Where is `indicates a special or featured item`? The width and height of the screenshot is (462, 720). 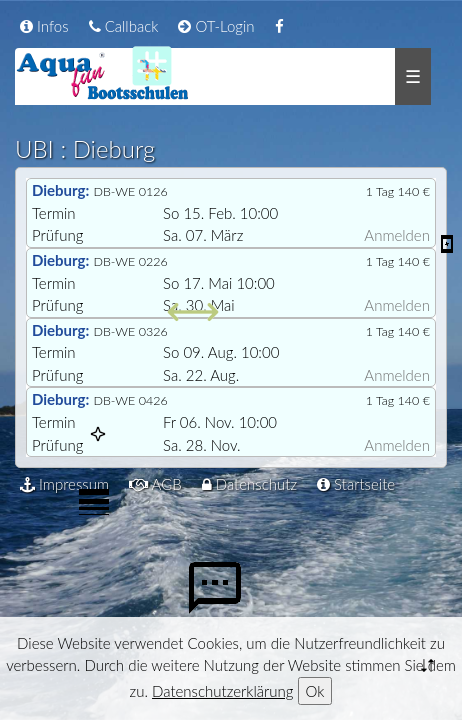 indicates a special or featured item is located at coordinates (98, 434).